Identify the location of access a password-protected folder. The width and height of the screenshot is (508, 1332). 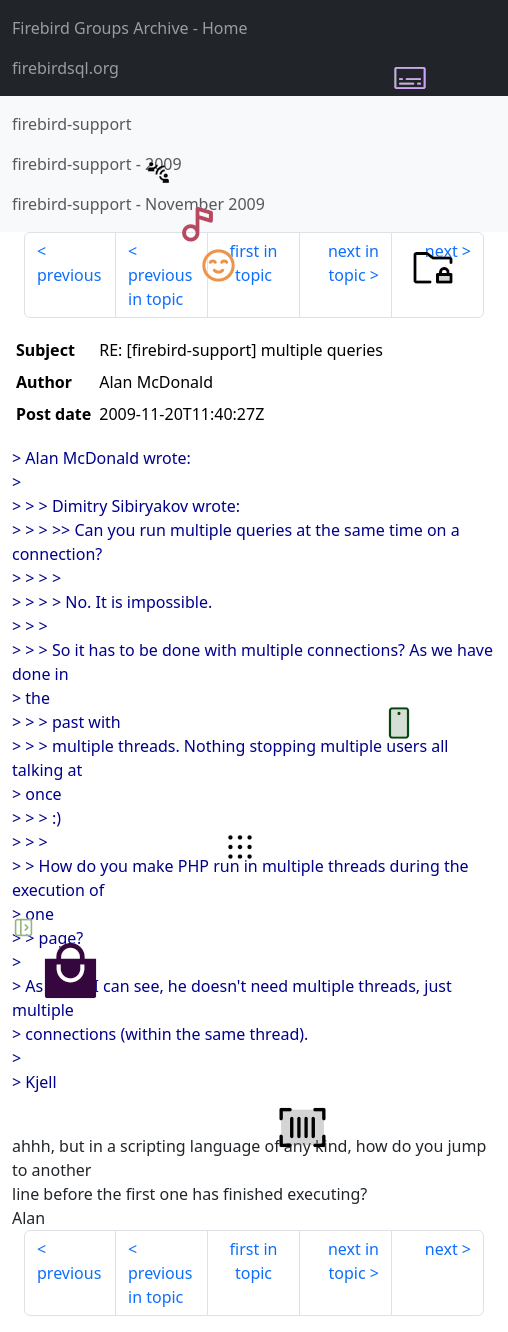
(433, 267).